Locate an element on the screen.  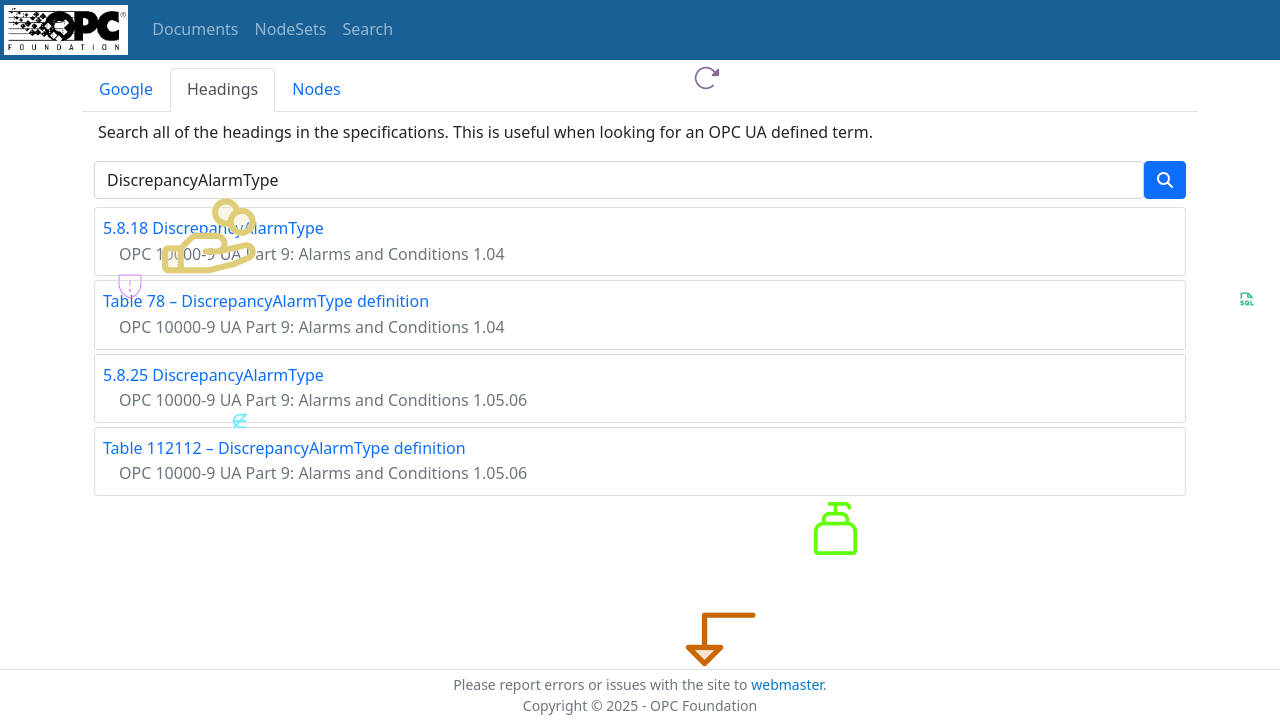
open or view an SQL database file is located at coordinates (1246, 299).